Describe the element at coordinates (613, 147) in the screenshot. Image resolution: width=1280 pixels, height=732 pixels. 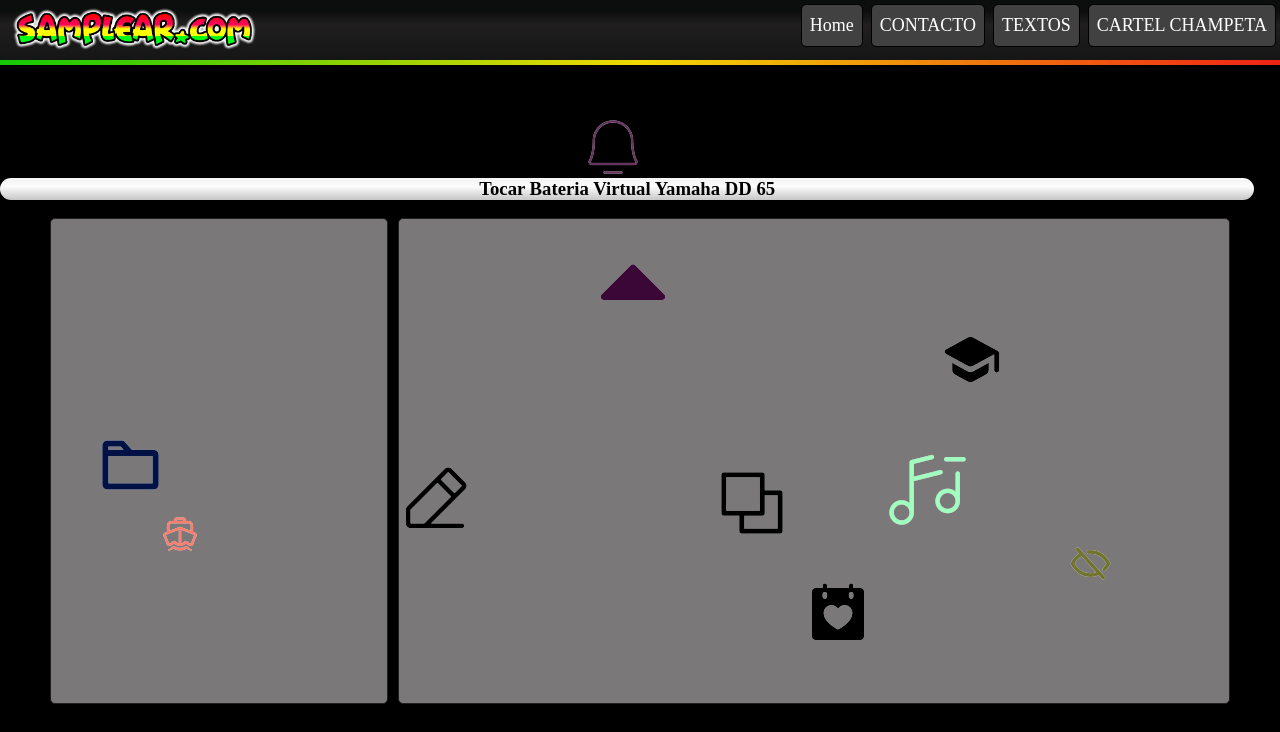
I see `view notifications` at that location.